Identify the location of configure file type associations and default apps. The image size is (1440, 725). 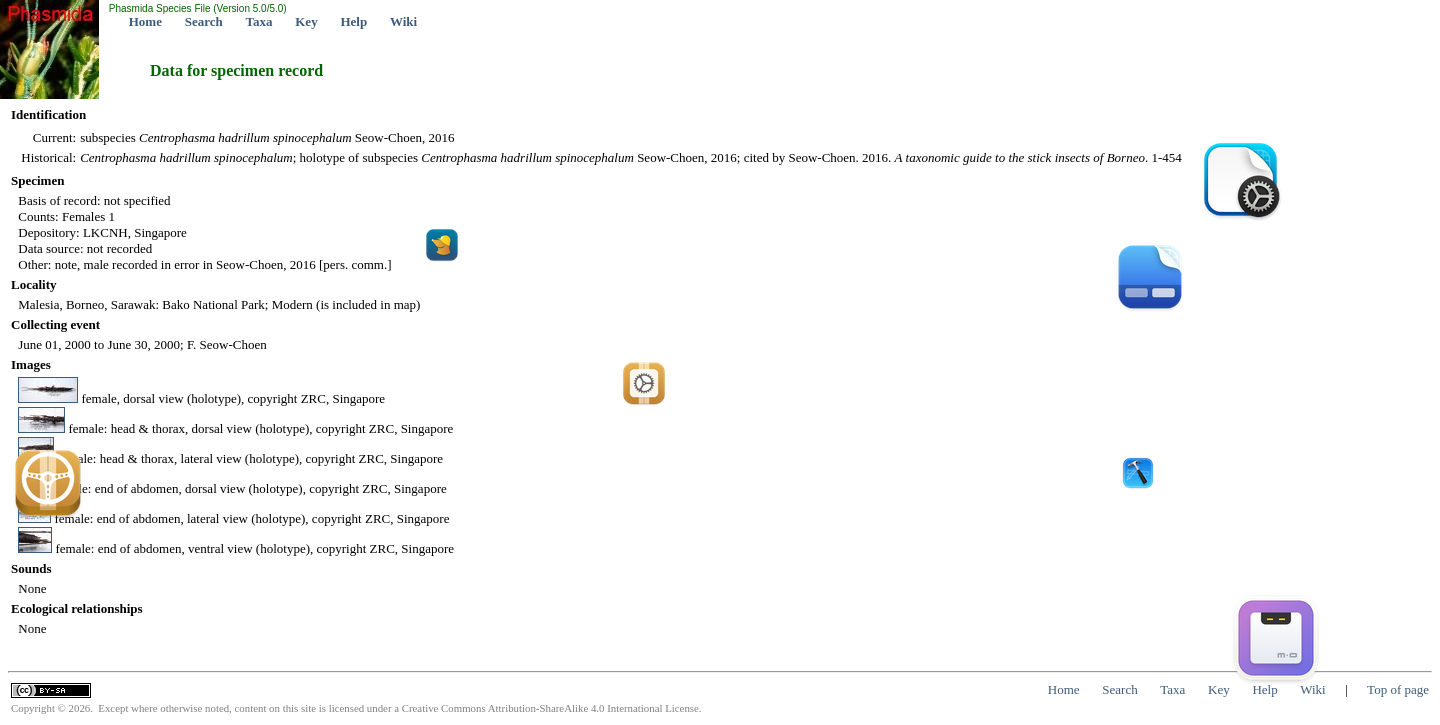
(1240, 179).